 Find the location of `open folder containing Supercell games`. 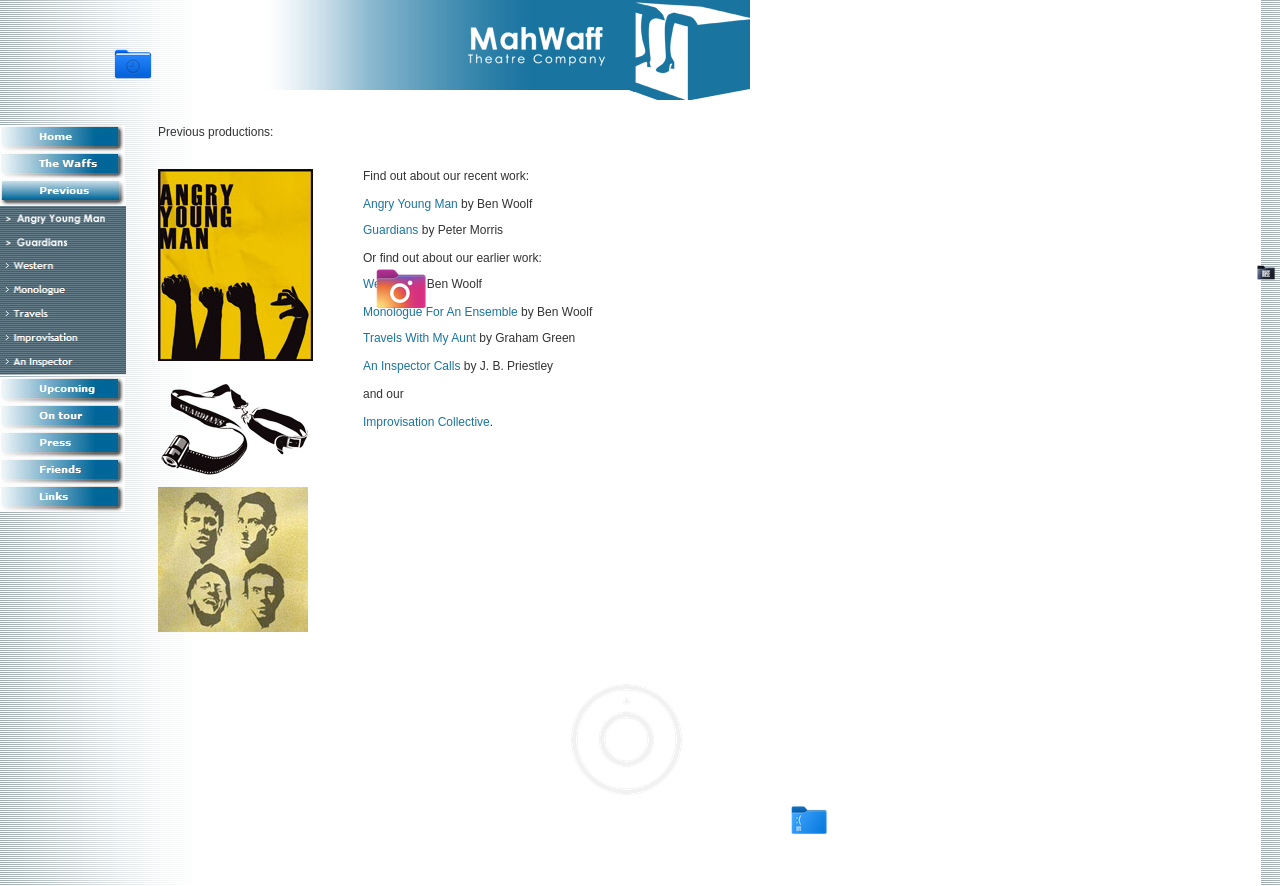

open folder containing Supercell games is located at coordinates (1266, 273).